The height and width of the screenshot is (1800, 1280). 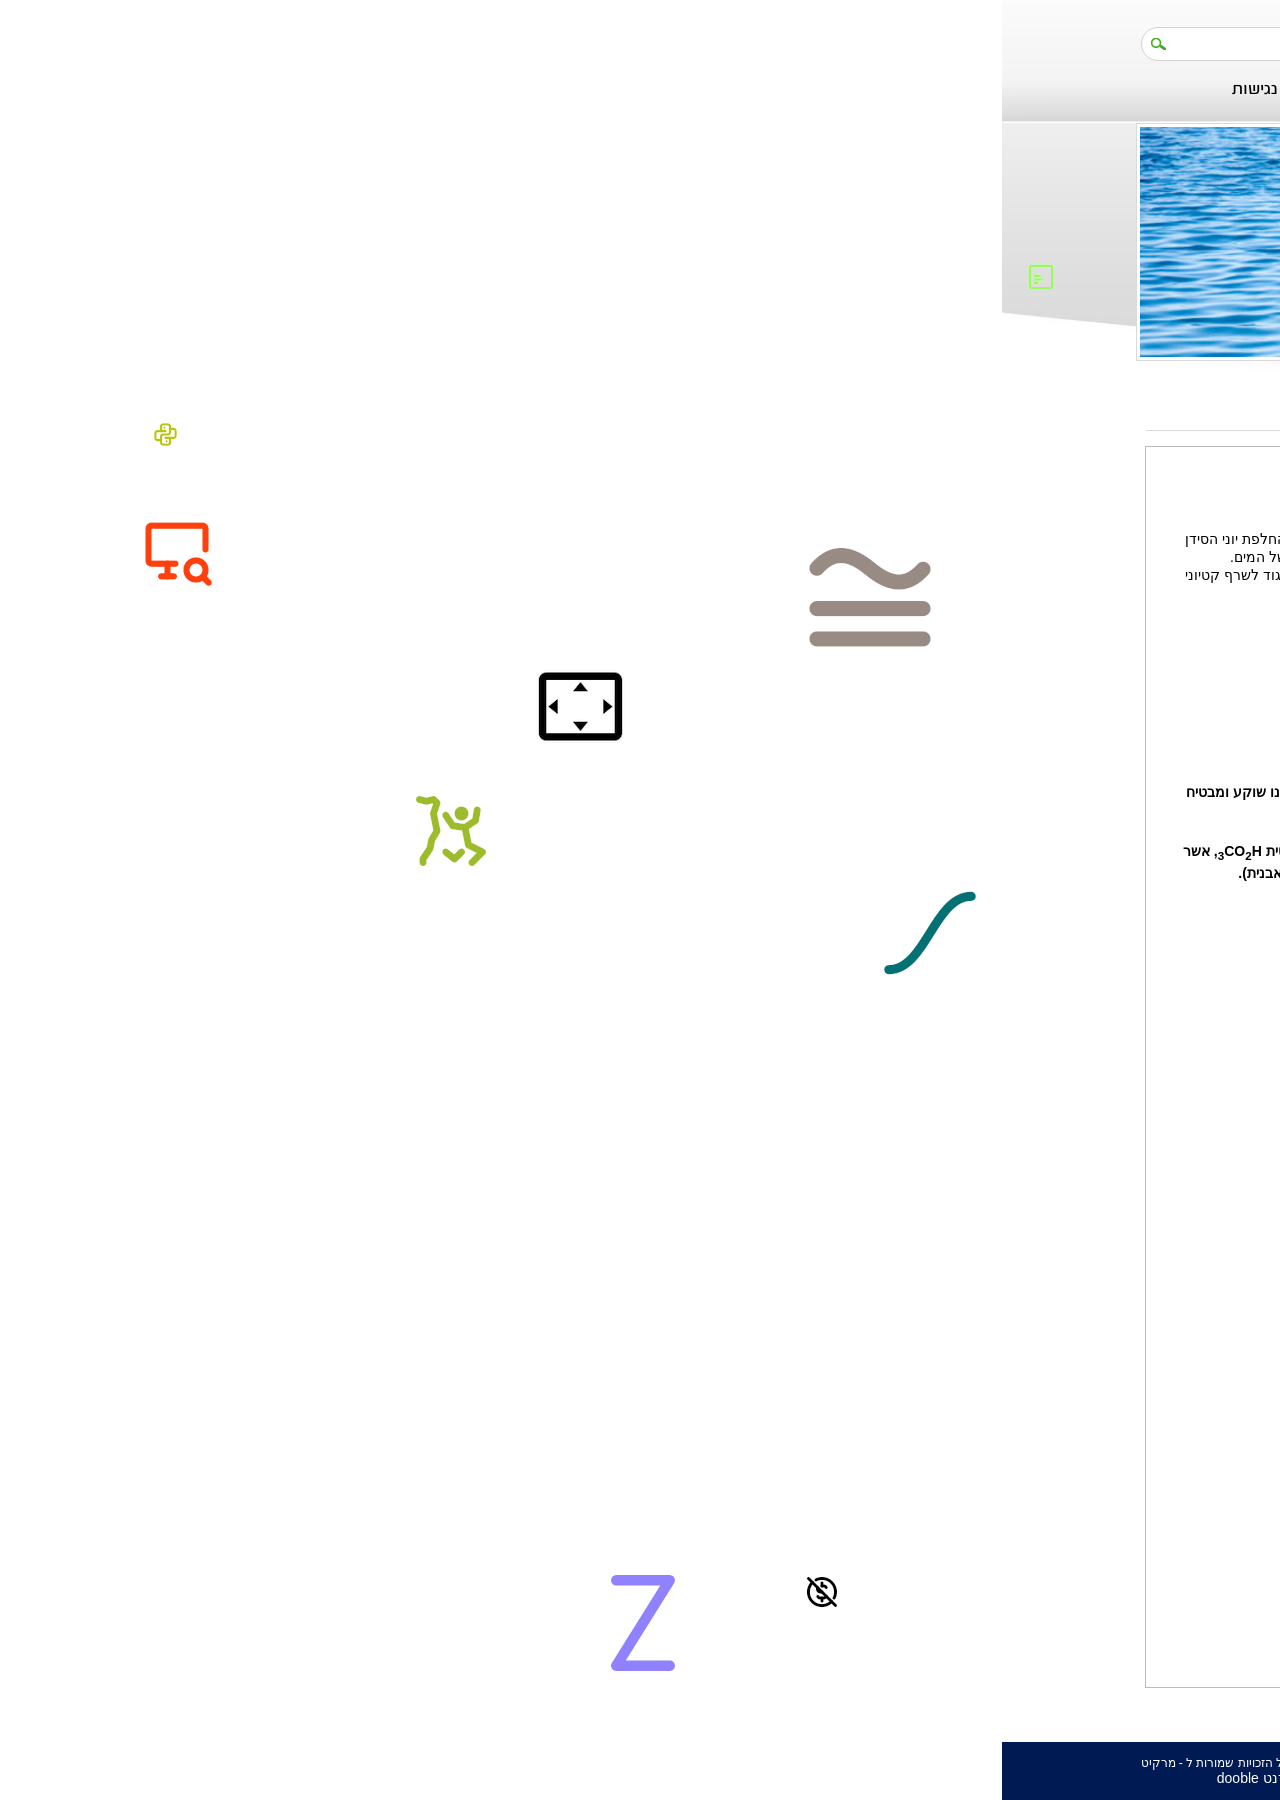 I want to click on indicates mathematical congruence or equivalence, so click(x=870, y=601).